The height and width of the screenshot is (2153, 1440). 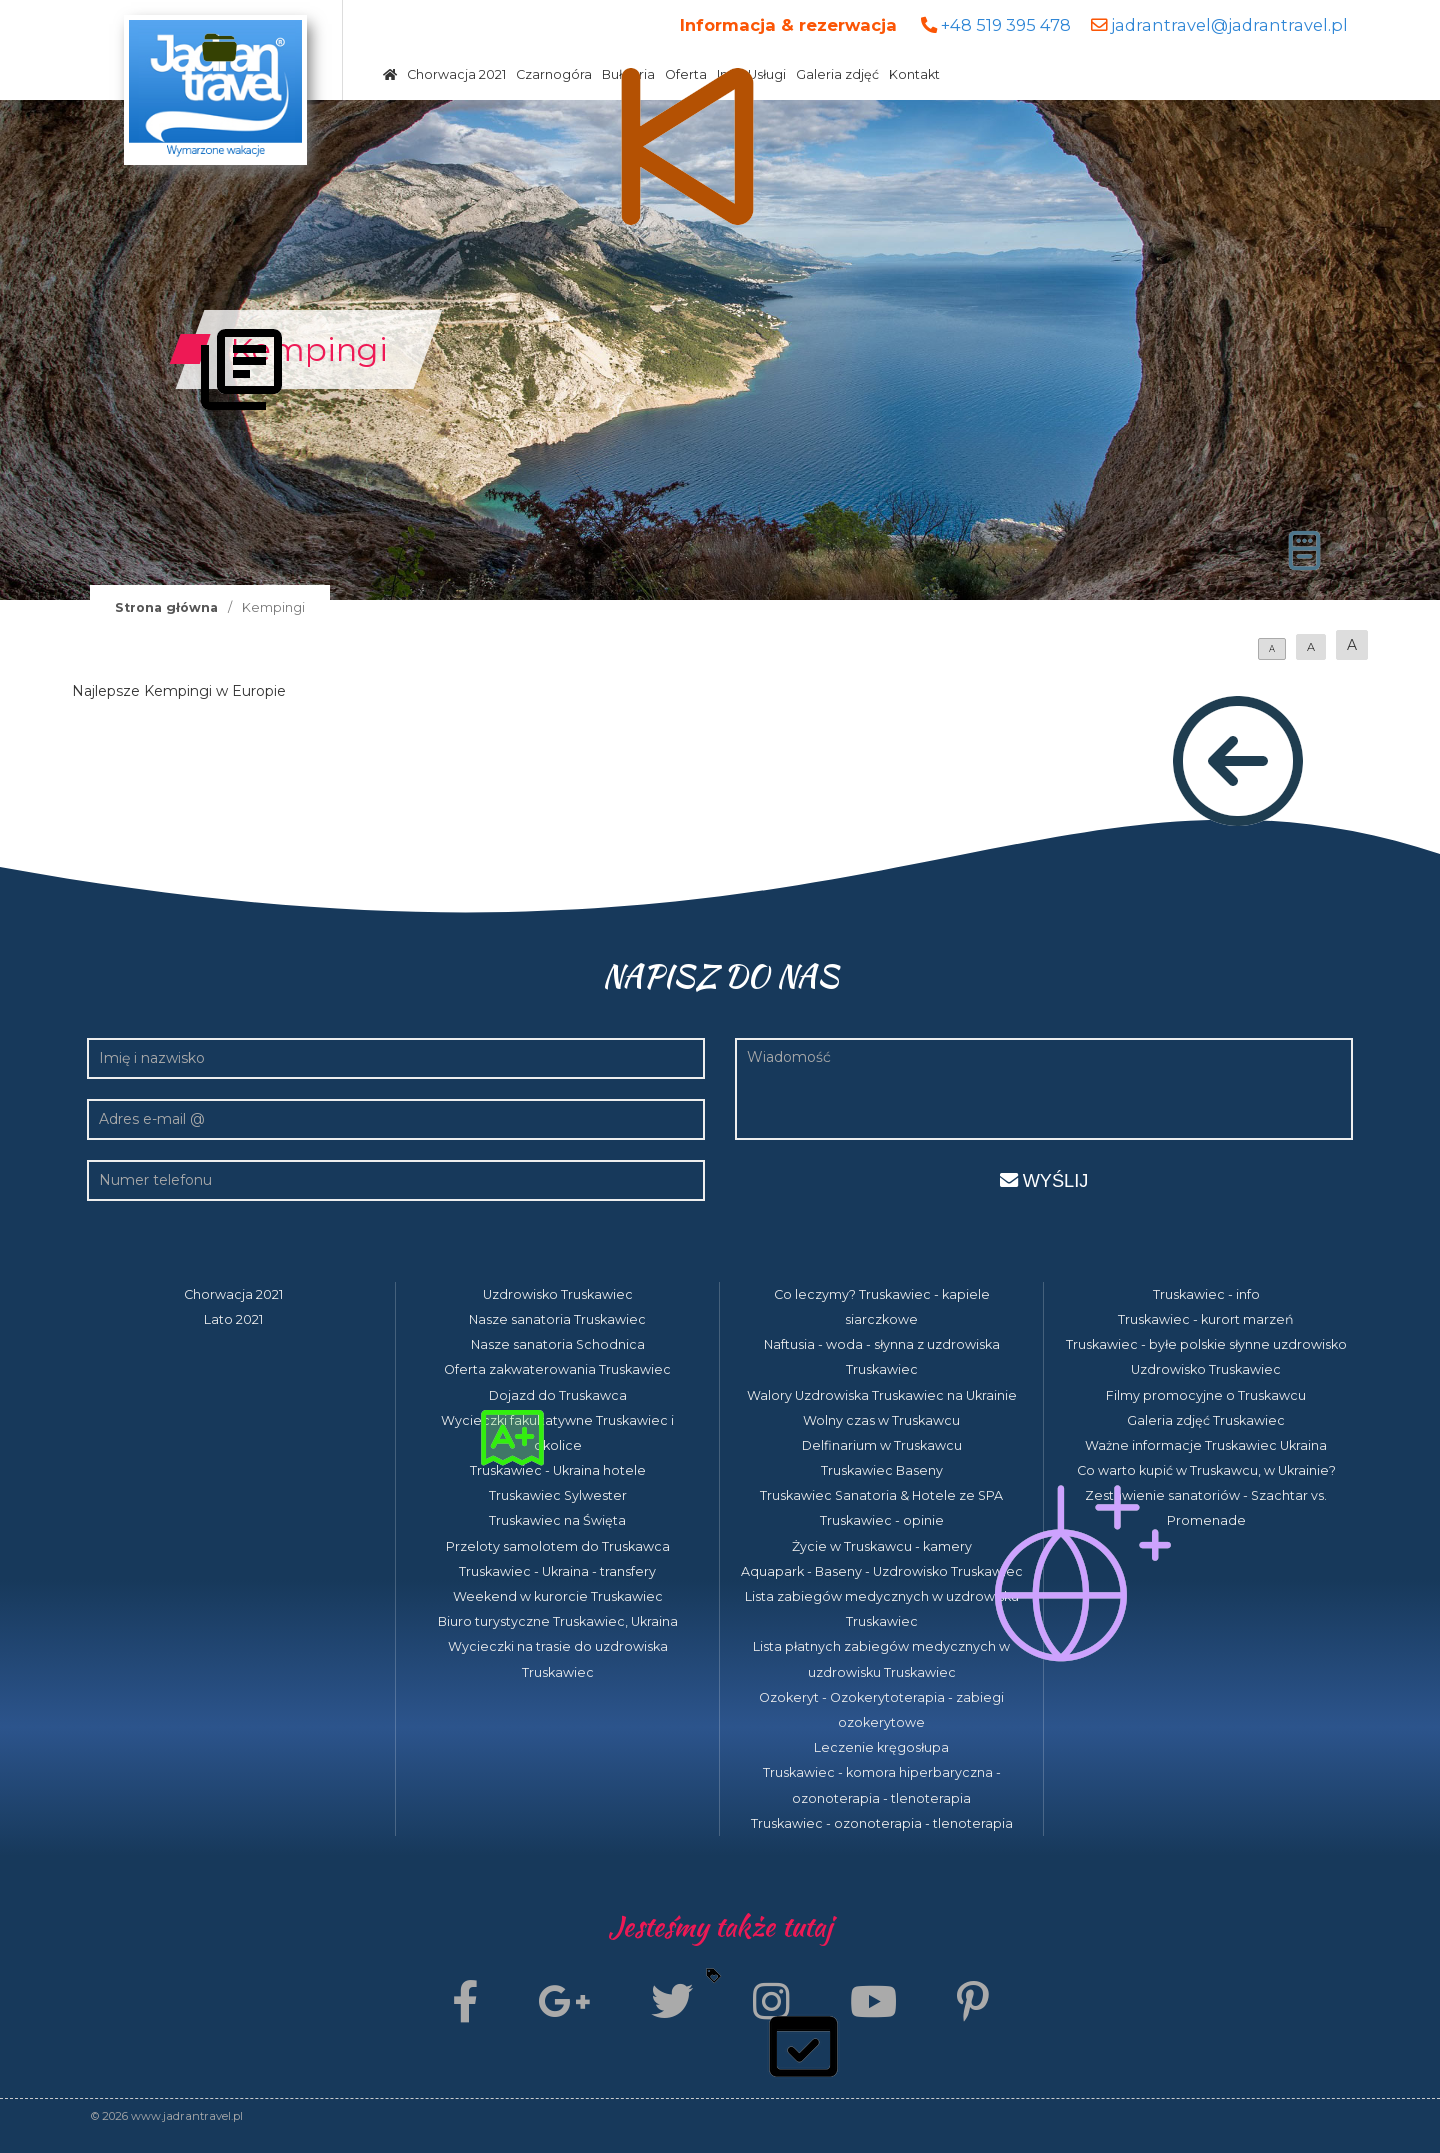 What do you see at coordinates (241, 369) in the screenshot?
I see `access your document library` at bounding box center [241, 369].